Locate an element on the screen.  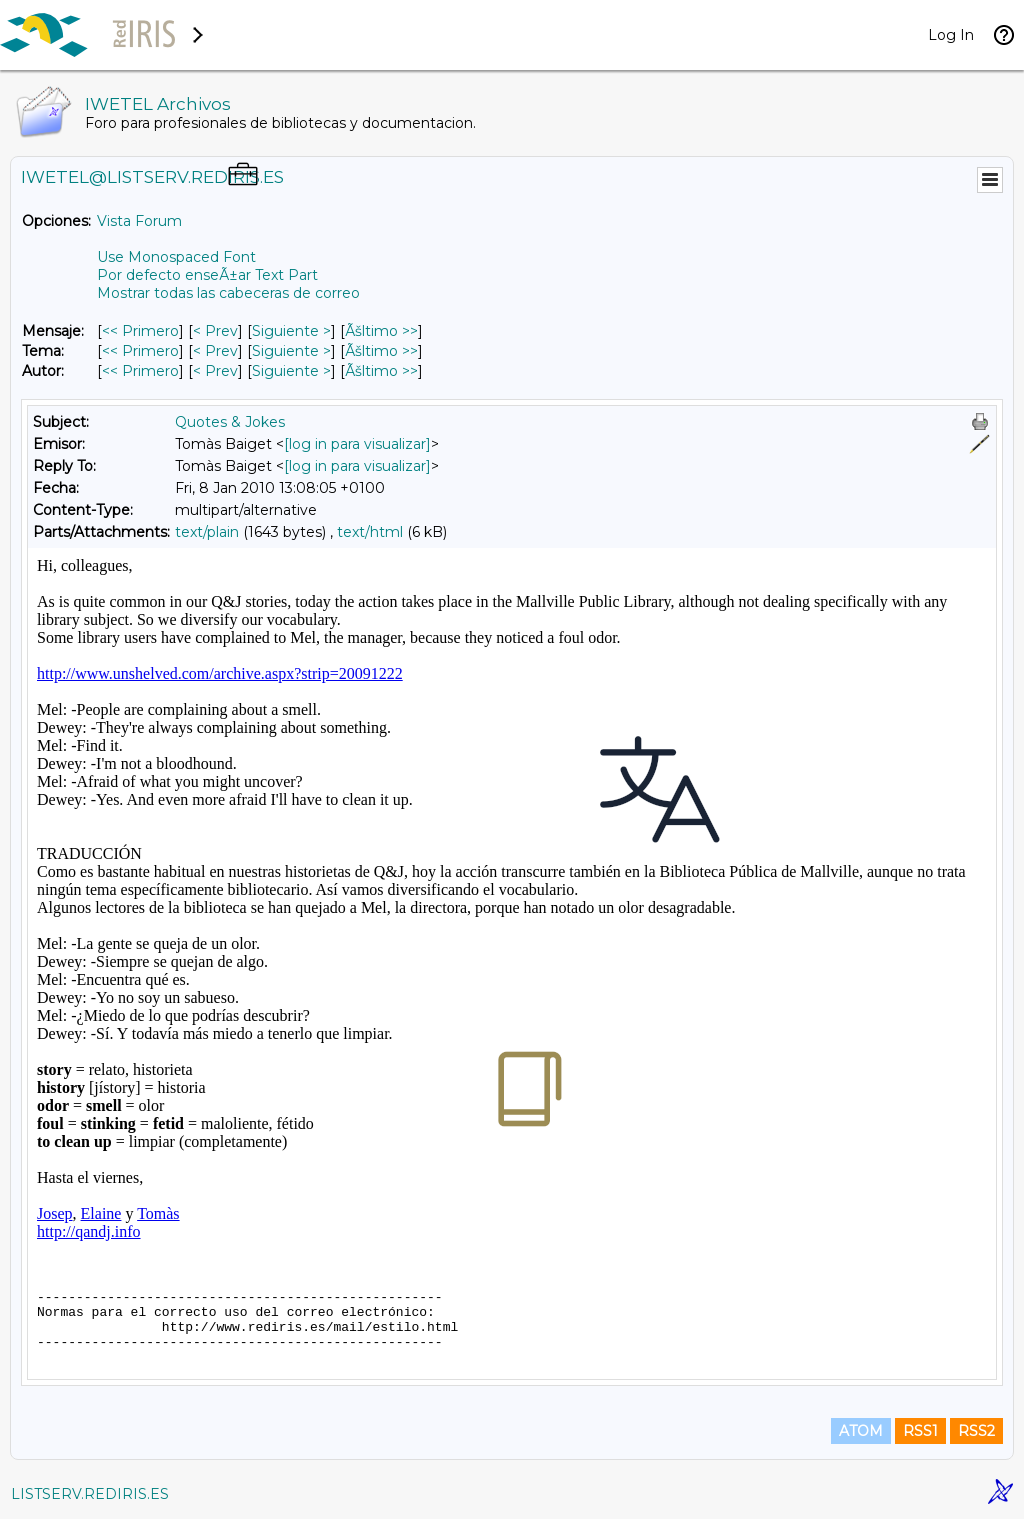
view towel or linen amenities is located at coordinates (527, 1089).